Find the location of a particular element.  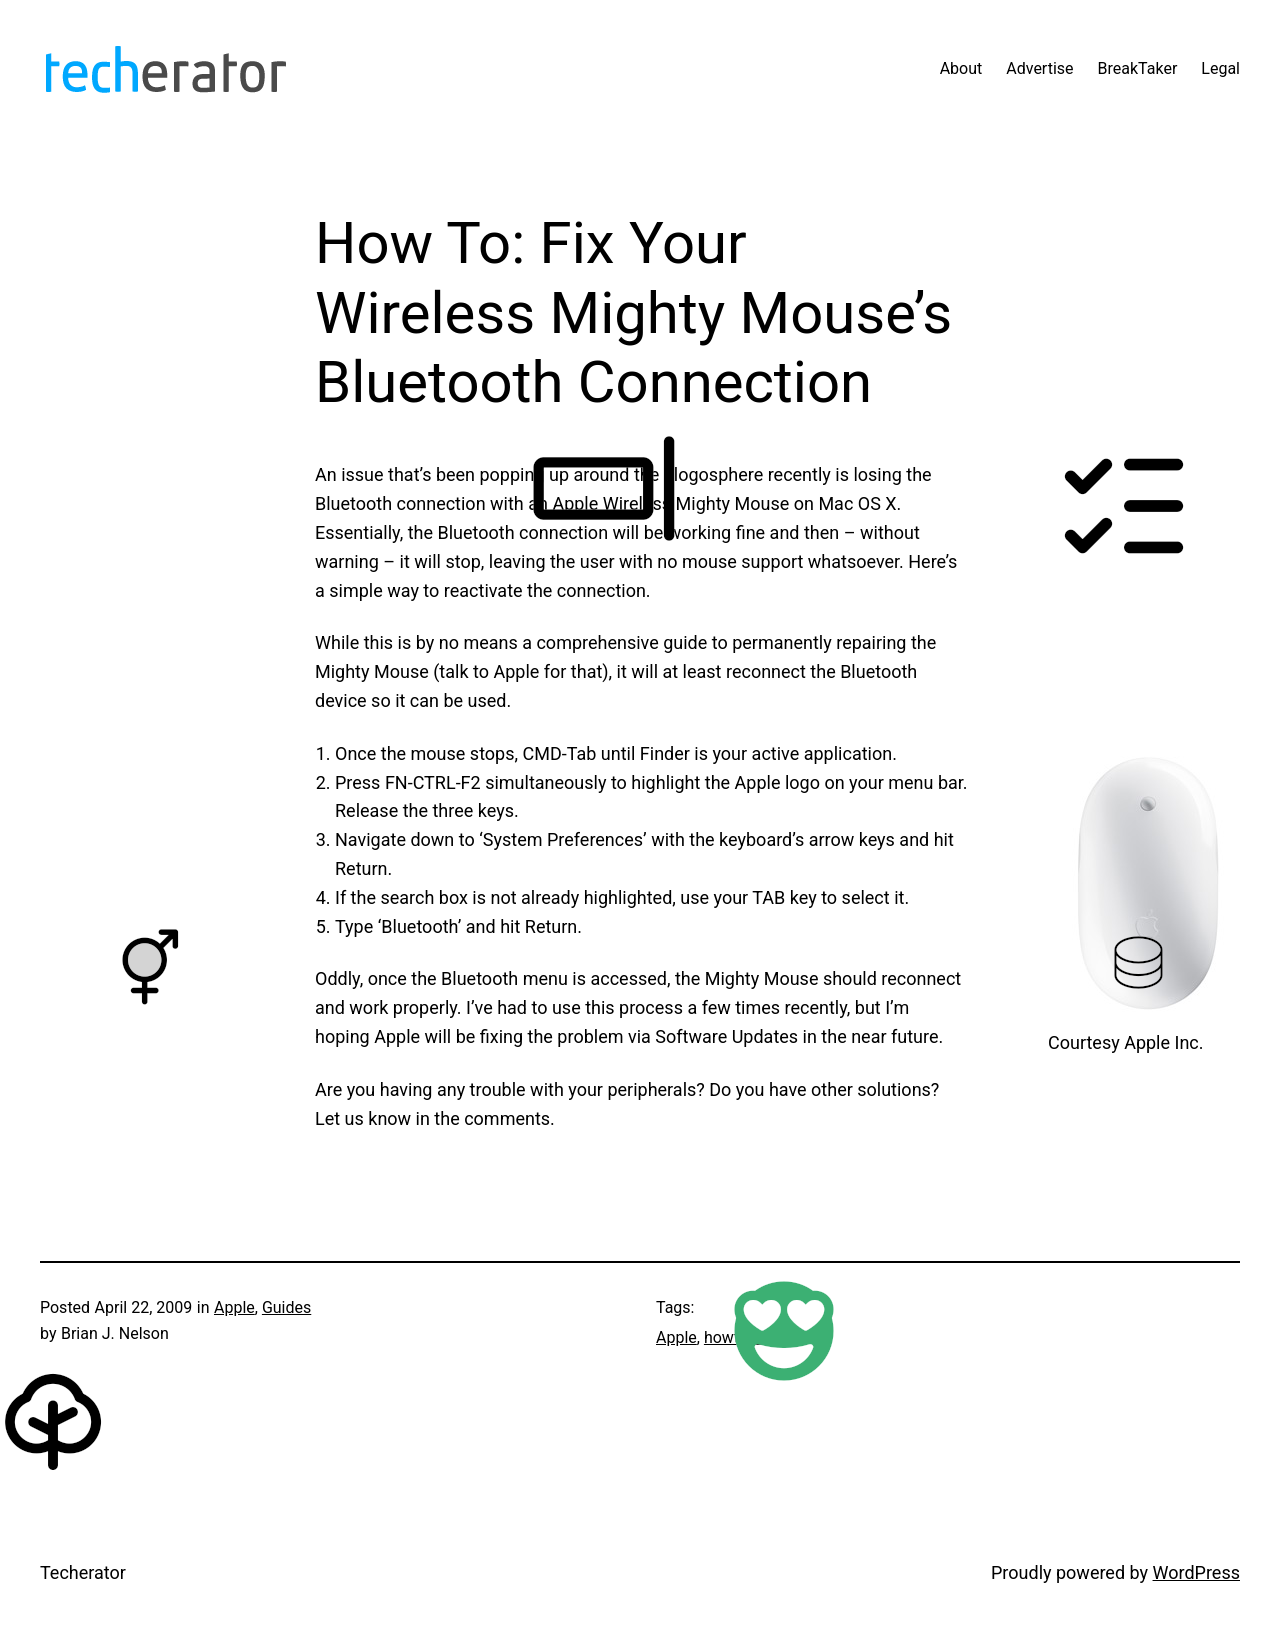

indicates intersex gender identity is located at coordinates (147, 965).